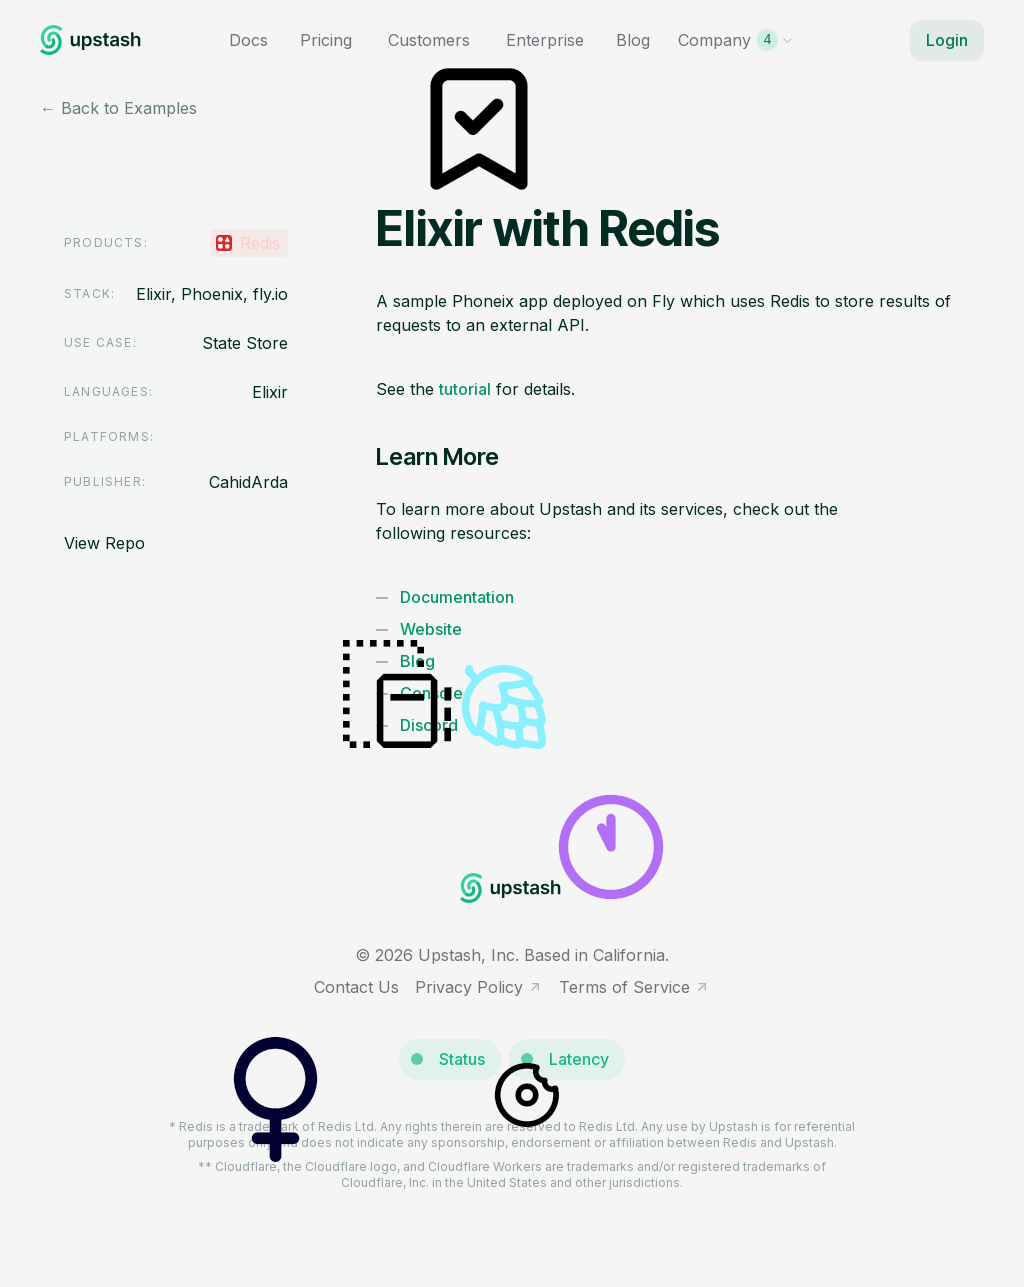  Describe the element at coordinates (397, 694) in the screenshot. I see `create a new notebook from template` at that location.